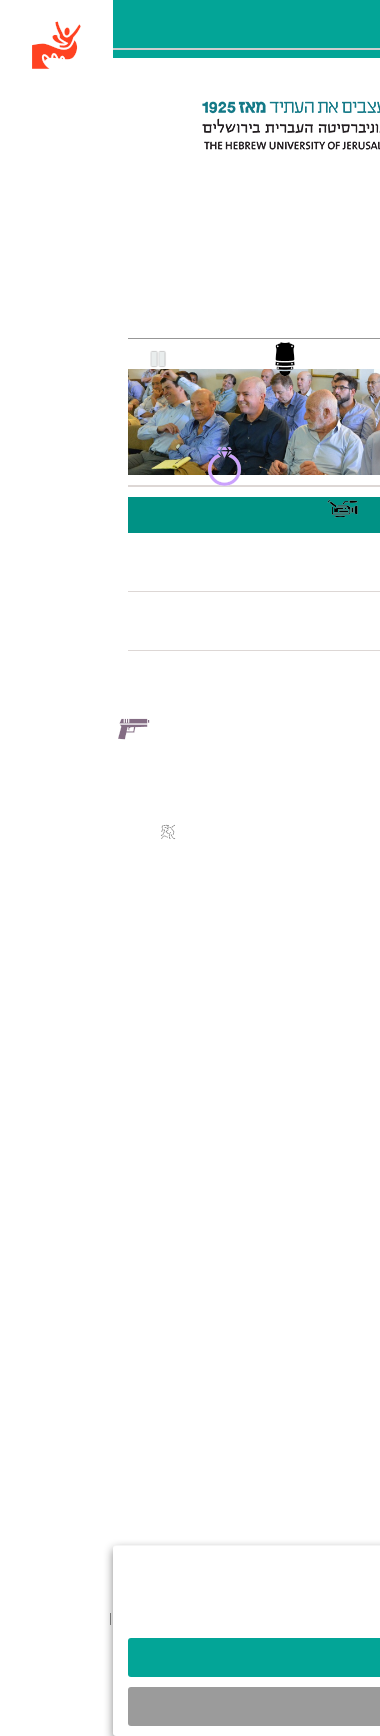 The height and width of the screenshot is (1736, 380). What do you see at coordinates (285, 359) in the screenshot?
I see `equip body armor to your character` at bounding box center [285, 359].